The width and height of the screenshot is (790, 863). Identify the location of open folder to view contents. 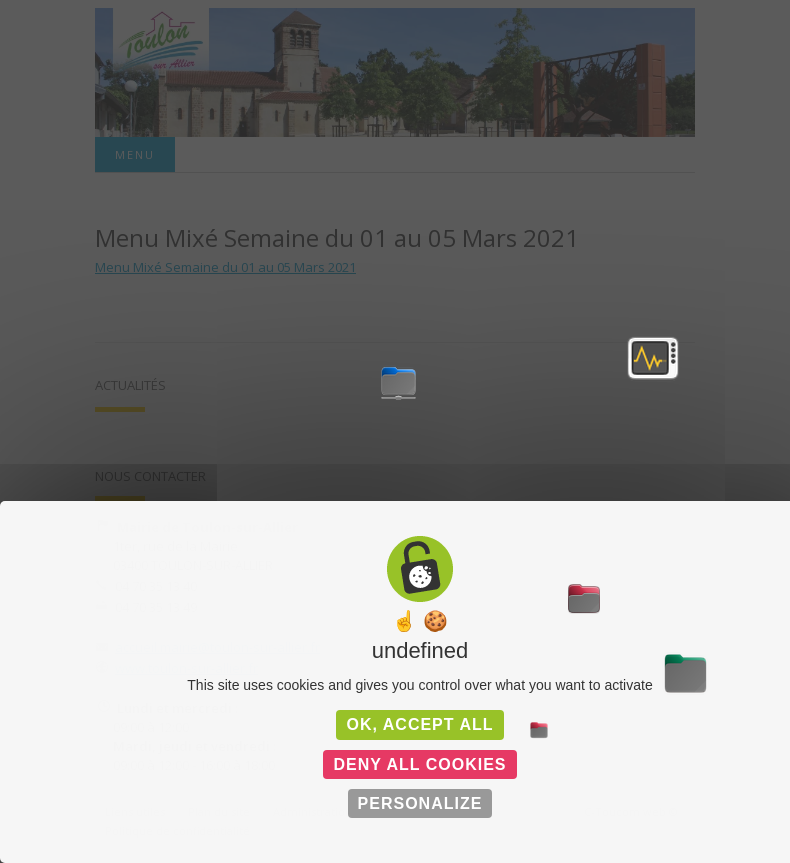
(685, 673).